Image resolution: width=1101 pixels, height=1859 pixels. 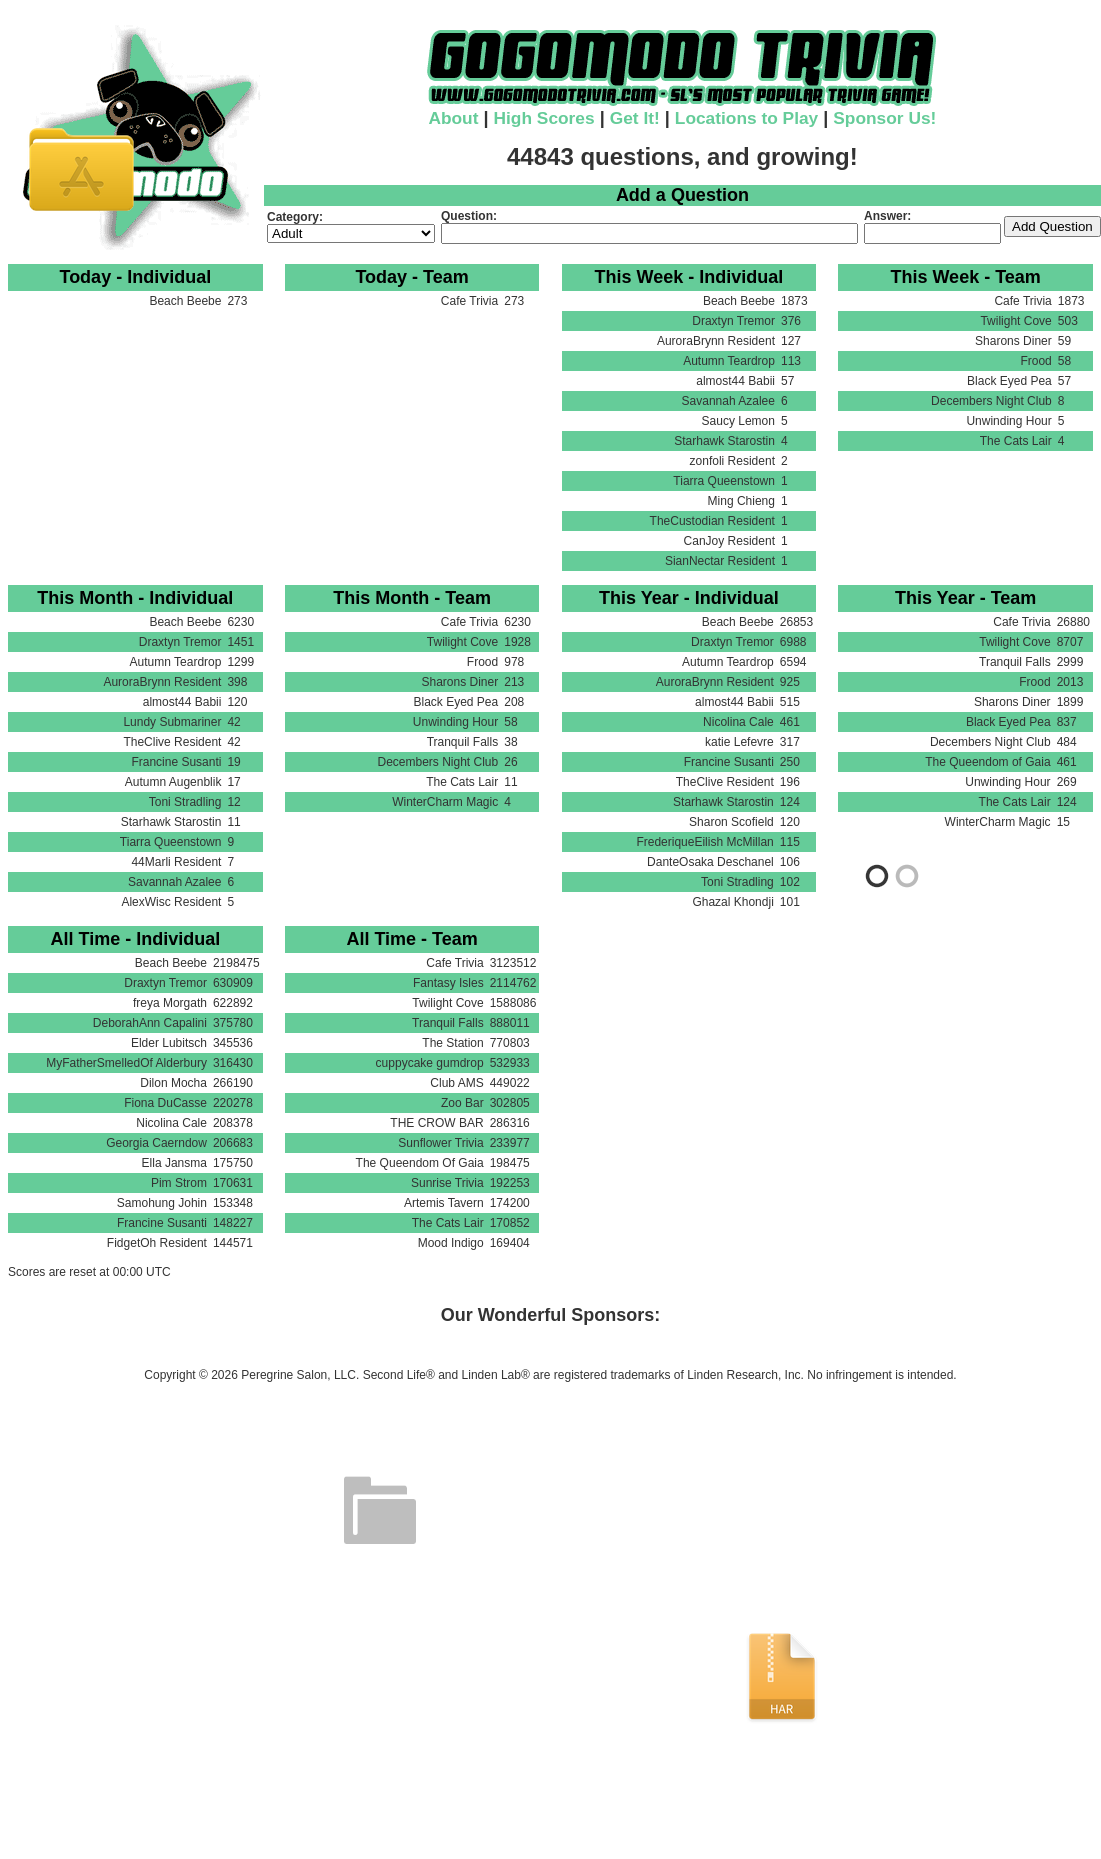 I want to click on open file browser or documents folder, so click(x=380, y=1508).